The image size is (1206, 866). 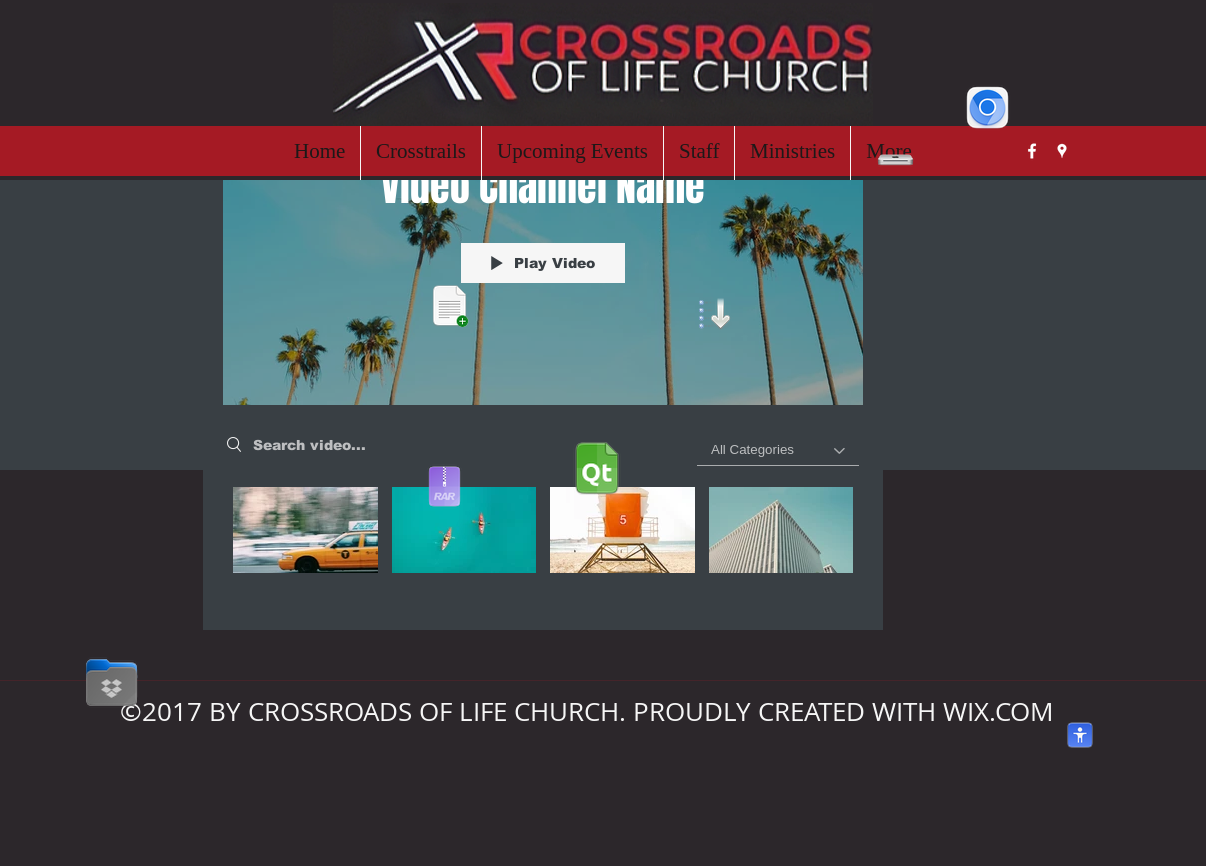 What do you see at coordinates (111, 682) in the screenshot?
I see `open your Dropbox folder` at bounding box center [111, 682].